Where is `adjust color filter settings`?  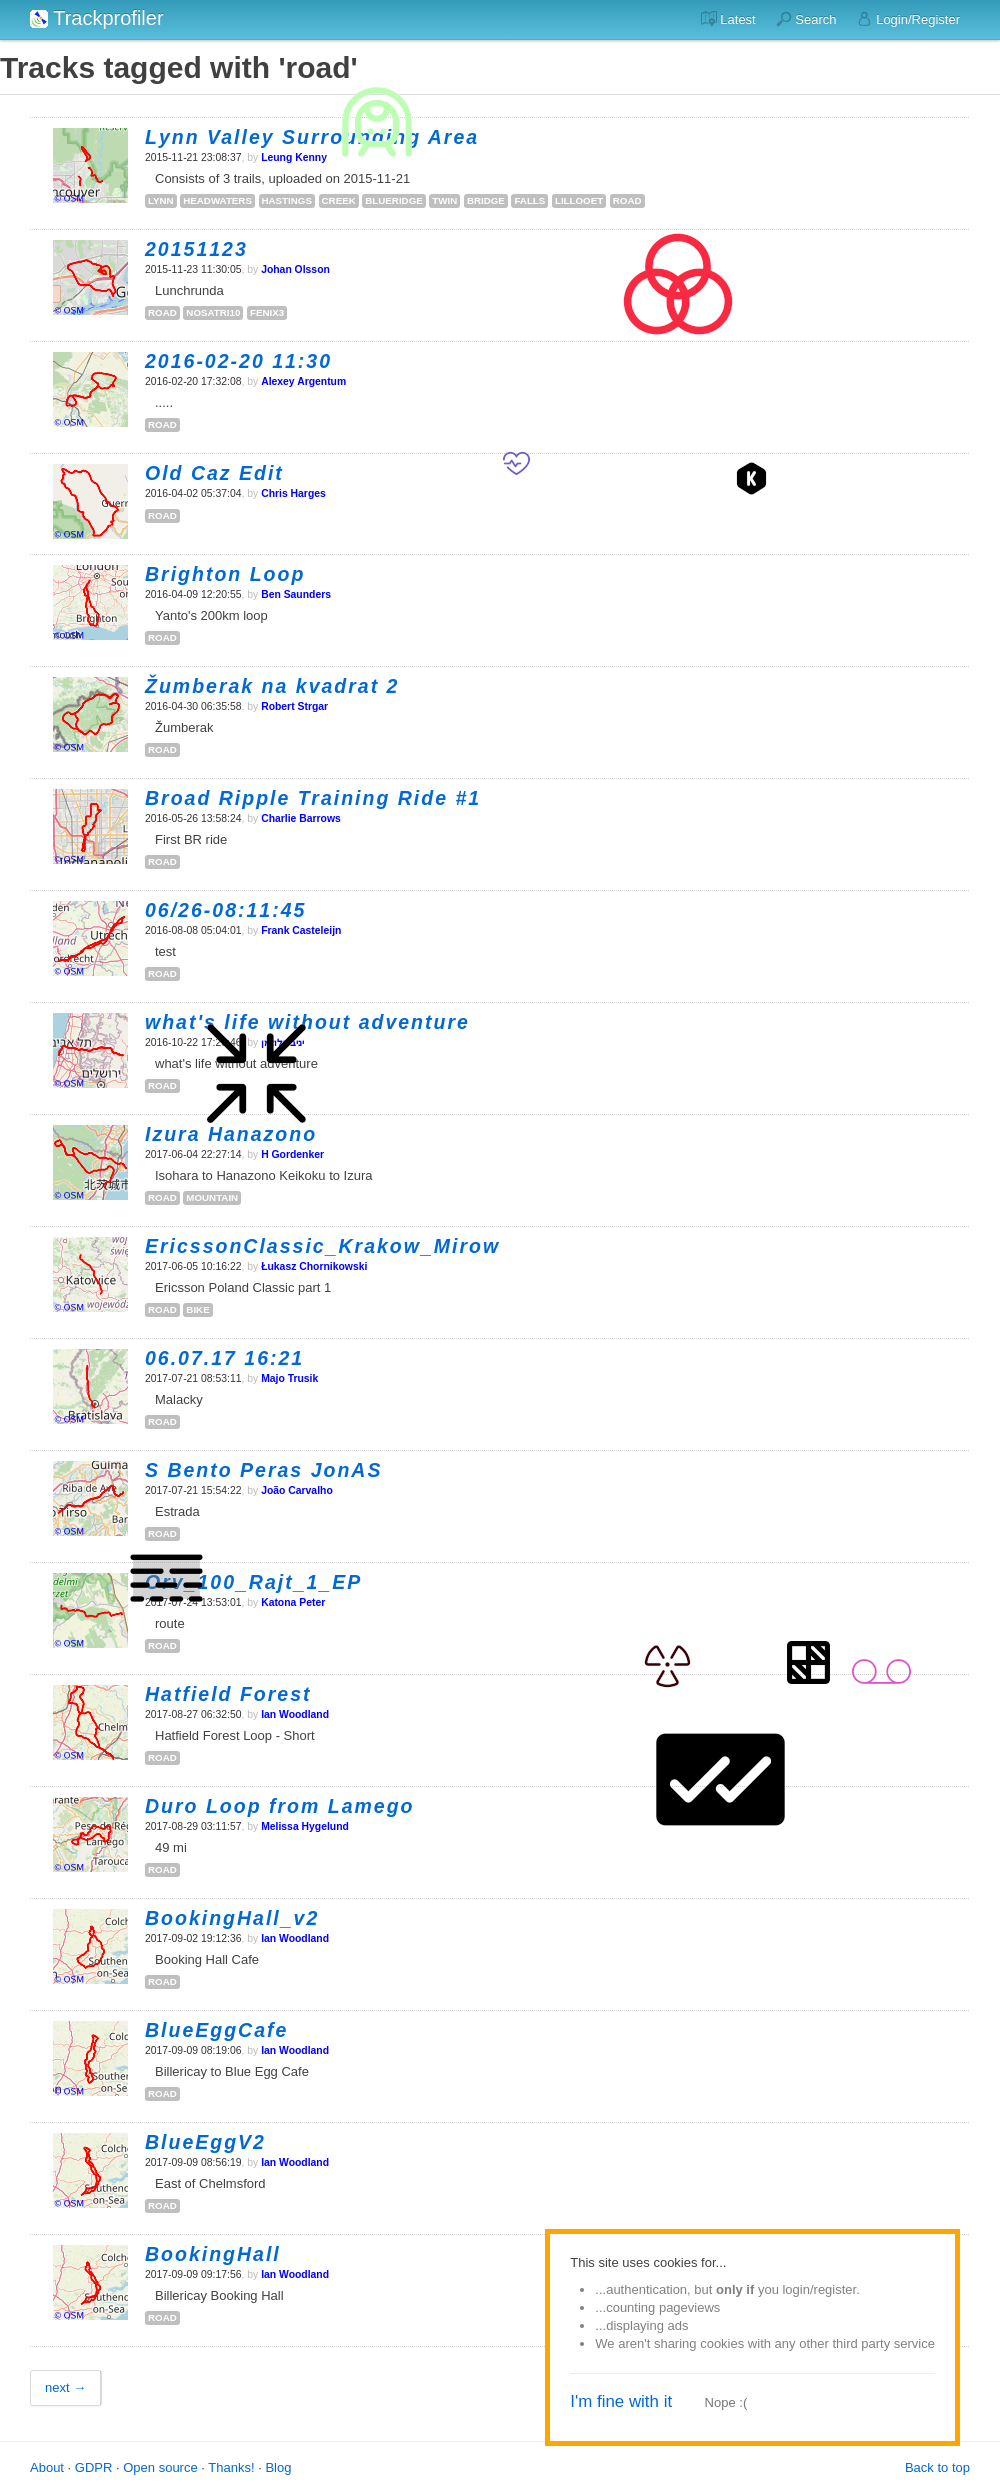
adjust color filter settings is located at coordinates (678, 284).